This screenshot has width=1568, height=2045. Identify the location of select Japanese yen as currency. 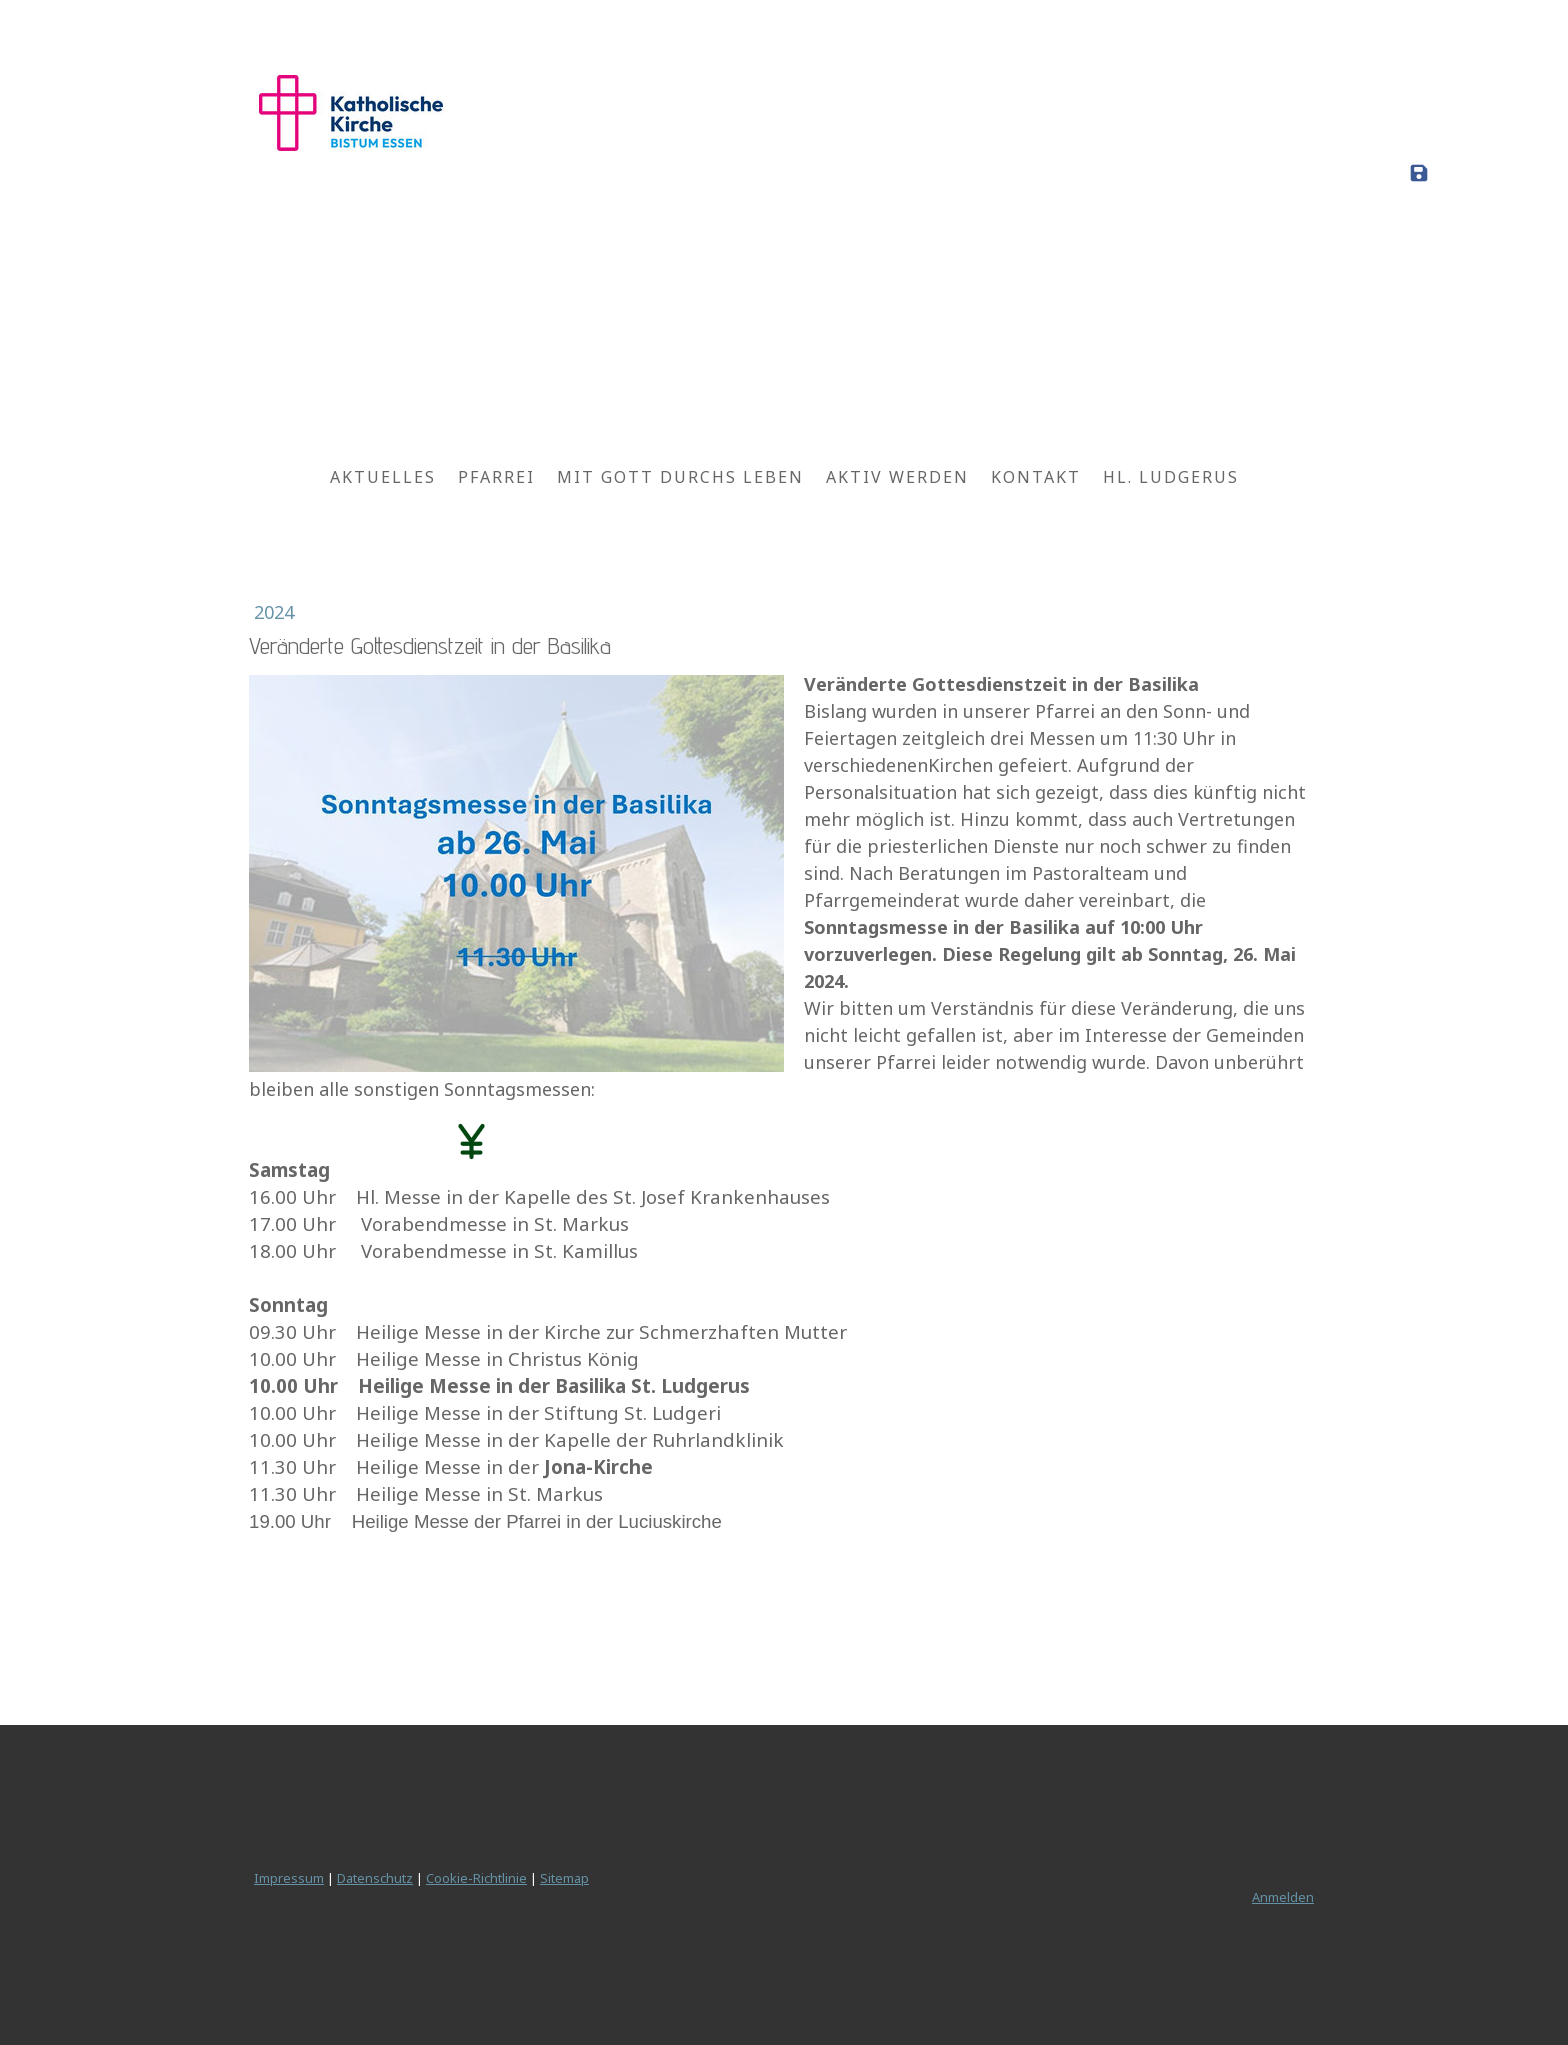
(471, 1141).